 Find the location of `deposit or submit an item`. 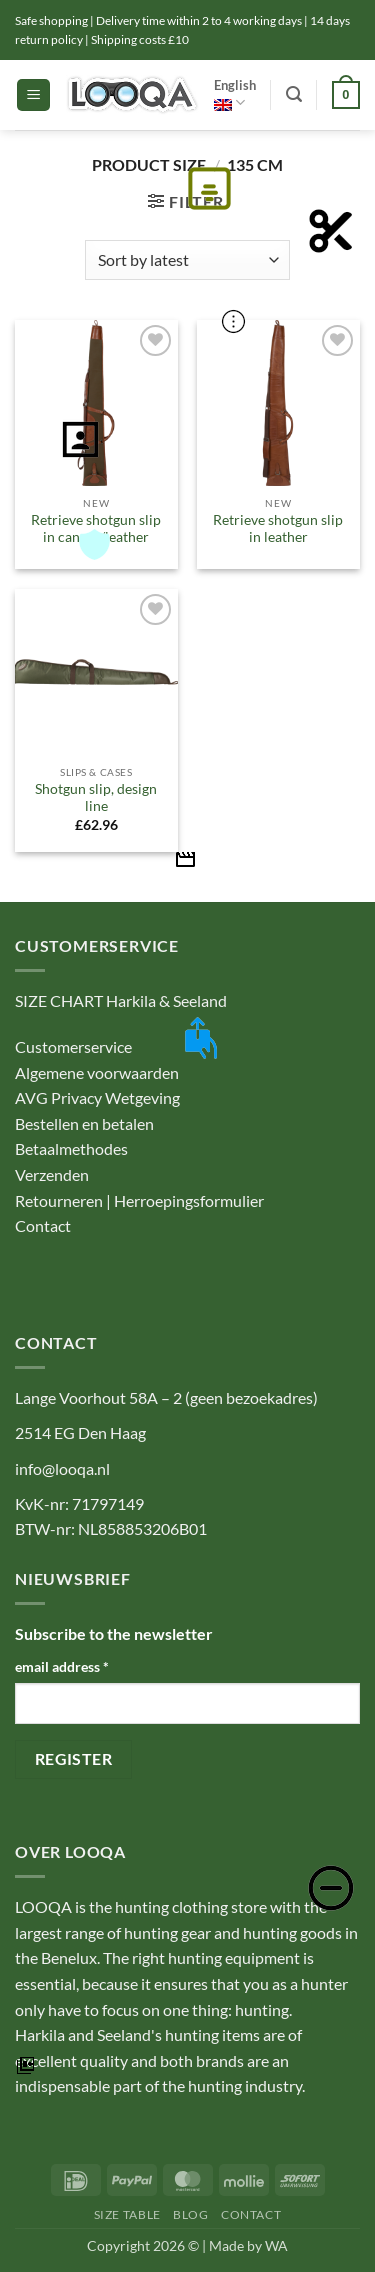

deposit or submit an item is located at coordinates (199, 1038).